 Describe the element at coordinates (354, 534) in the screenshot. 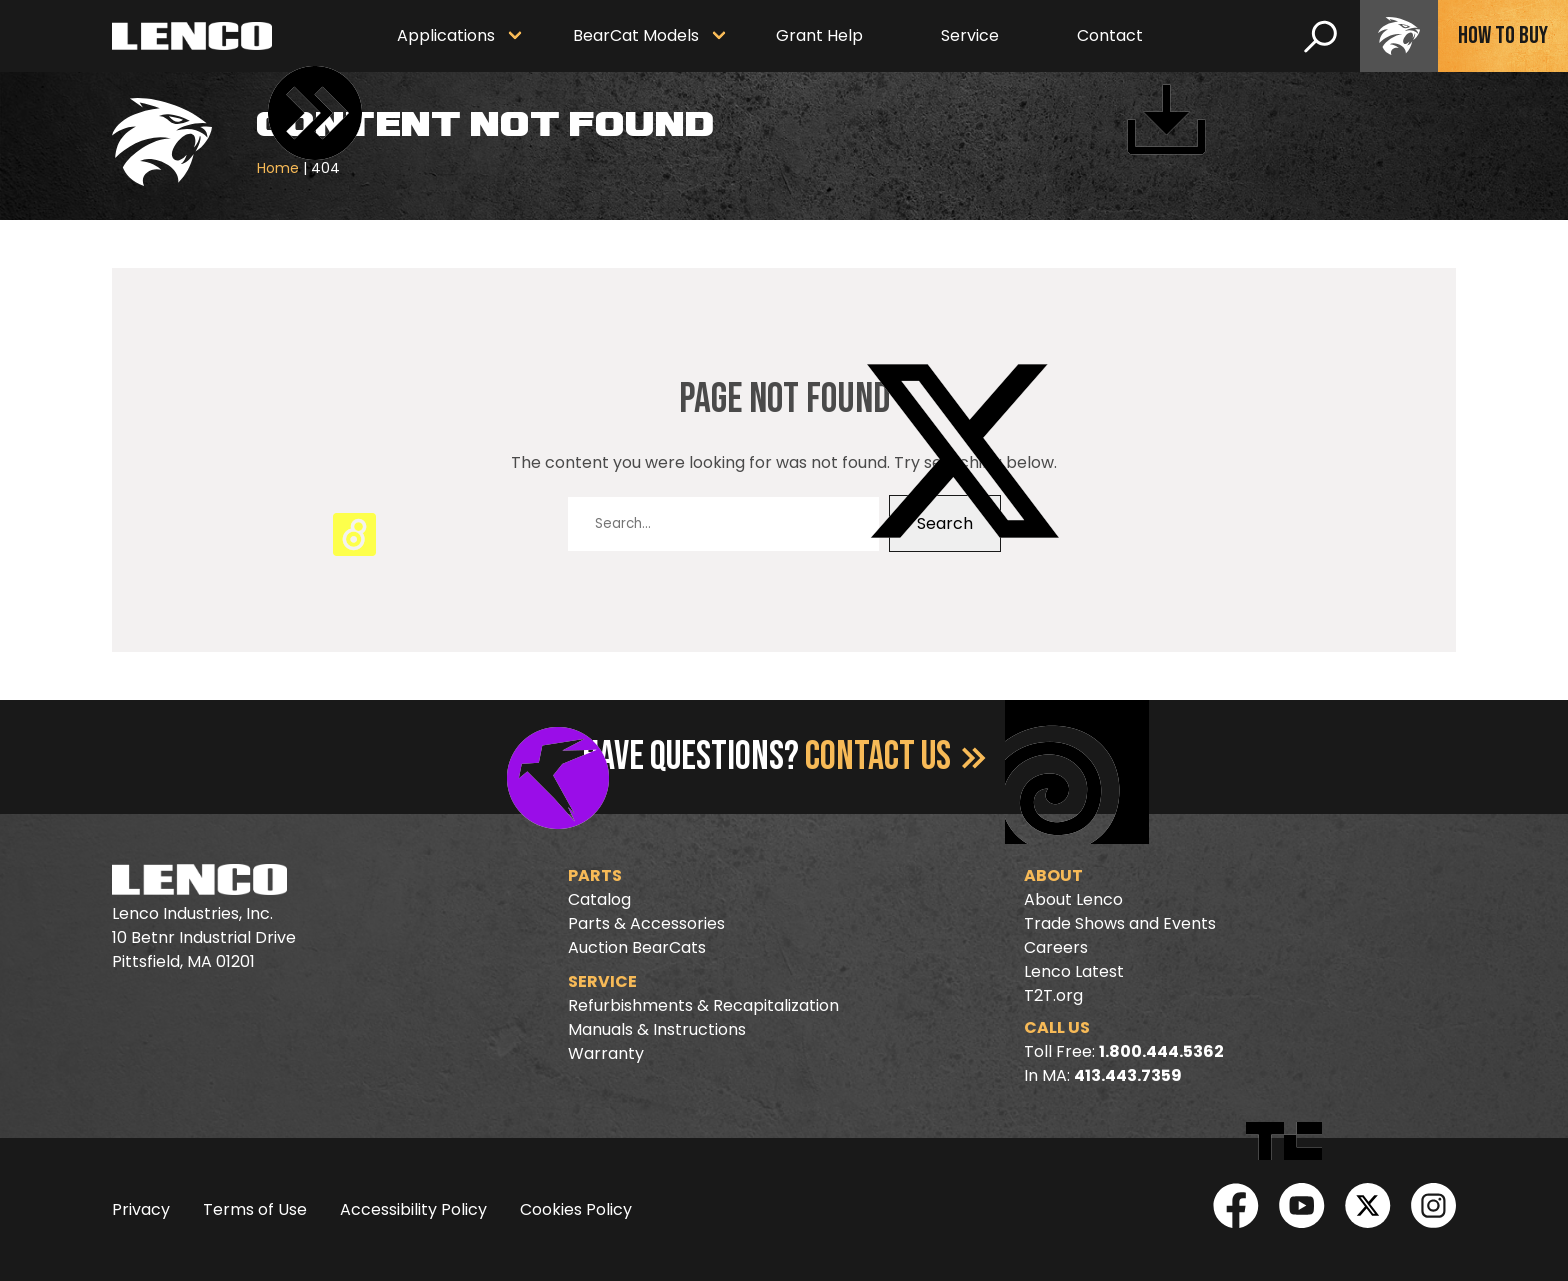

I see `open the Max streaming app` at that location.